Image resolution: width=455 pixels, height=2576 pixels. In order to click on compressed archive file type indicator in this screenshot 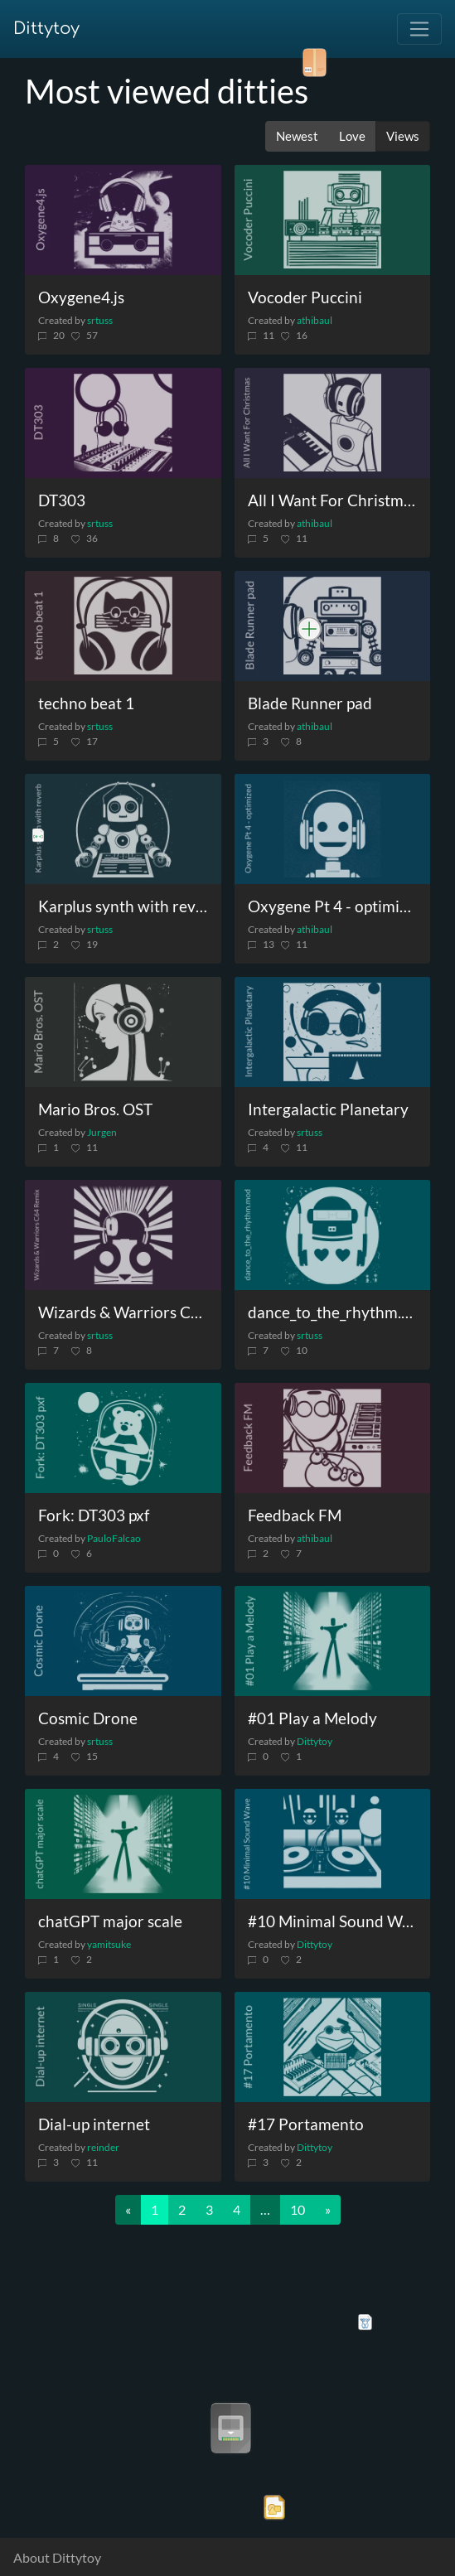, I will do `click(314, 62)`.